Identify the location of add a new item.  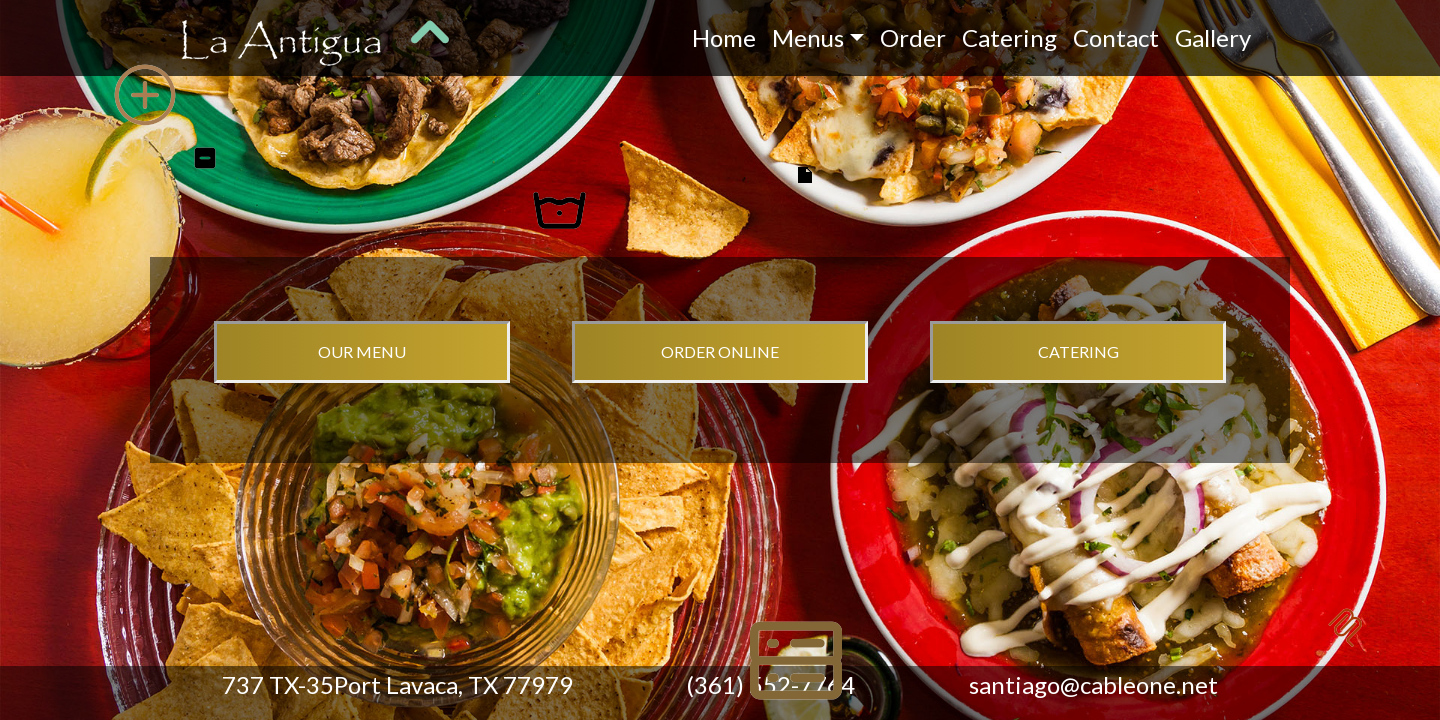
(145, 95).